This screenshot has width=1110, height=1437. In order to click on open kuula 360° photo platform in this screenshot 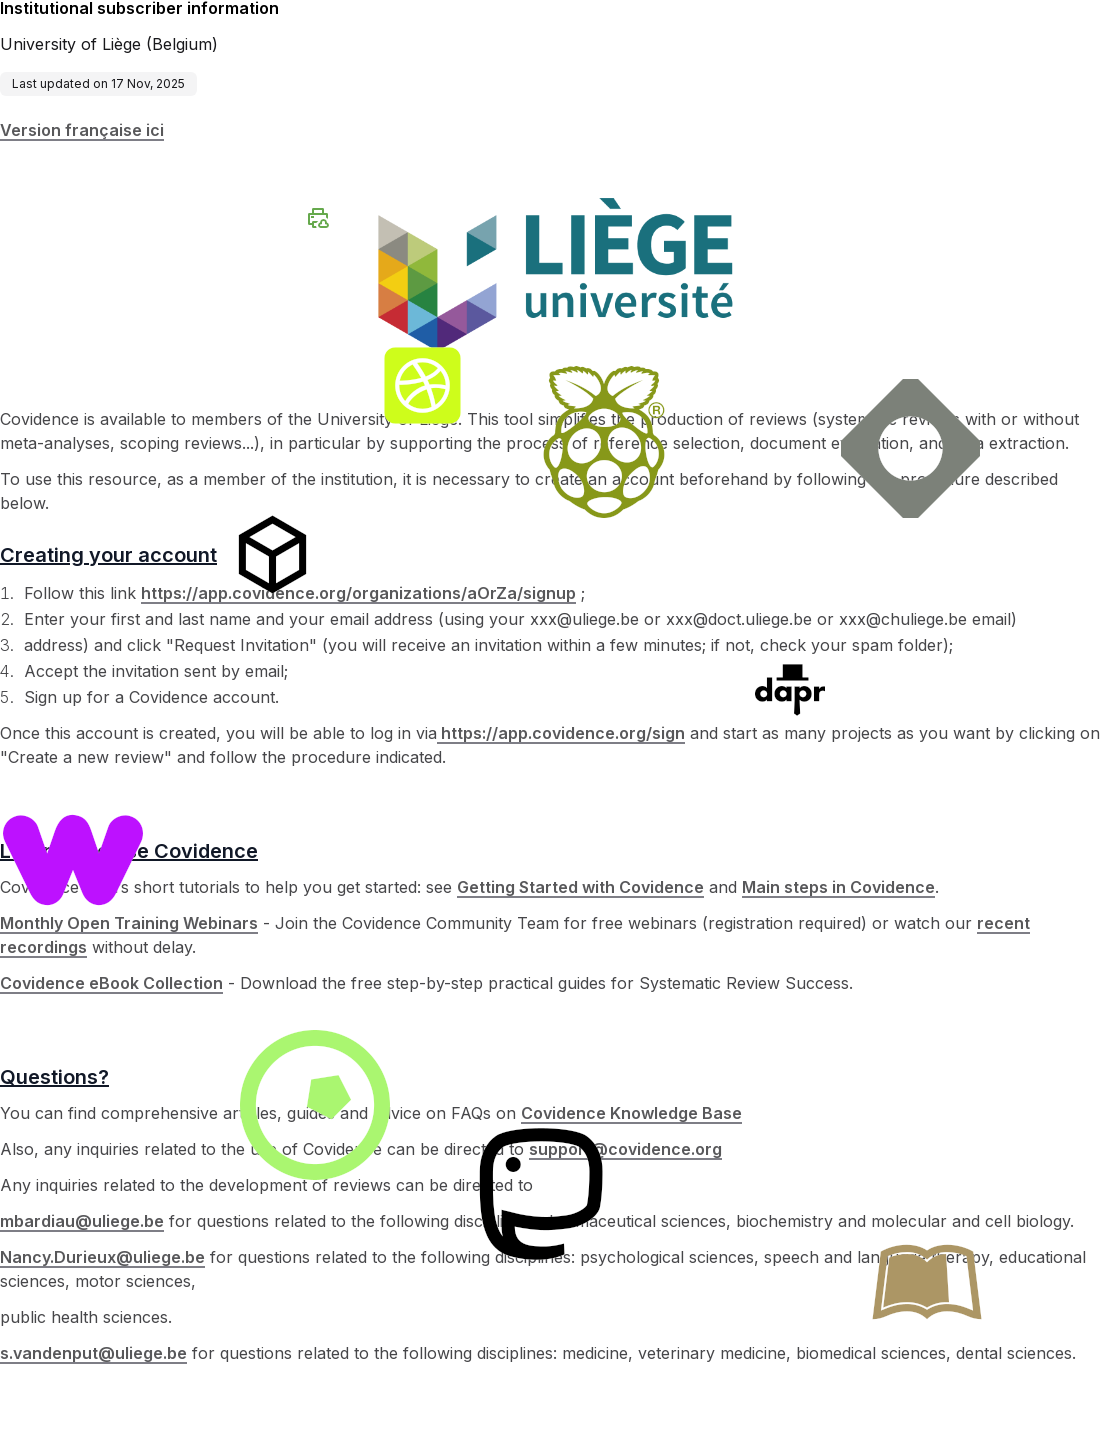, I will do `click(315, 1105)`.